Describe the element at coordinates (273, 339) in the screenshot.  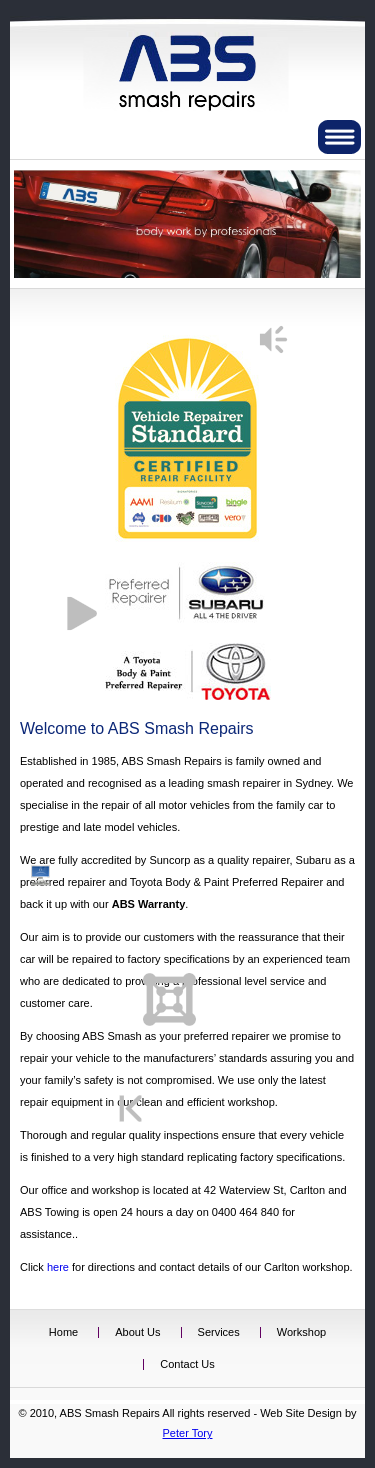
I see `audio speaker output indicator` at that location.